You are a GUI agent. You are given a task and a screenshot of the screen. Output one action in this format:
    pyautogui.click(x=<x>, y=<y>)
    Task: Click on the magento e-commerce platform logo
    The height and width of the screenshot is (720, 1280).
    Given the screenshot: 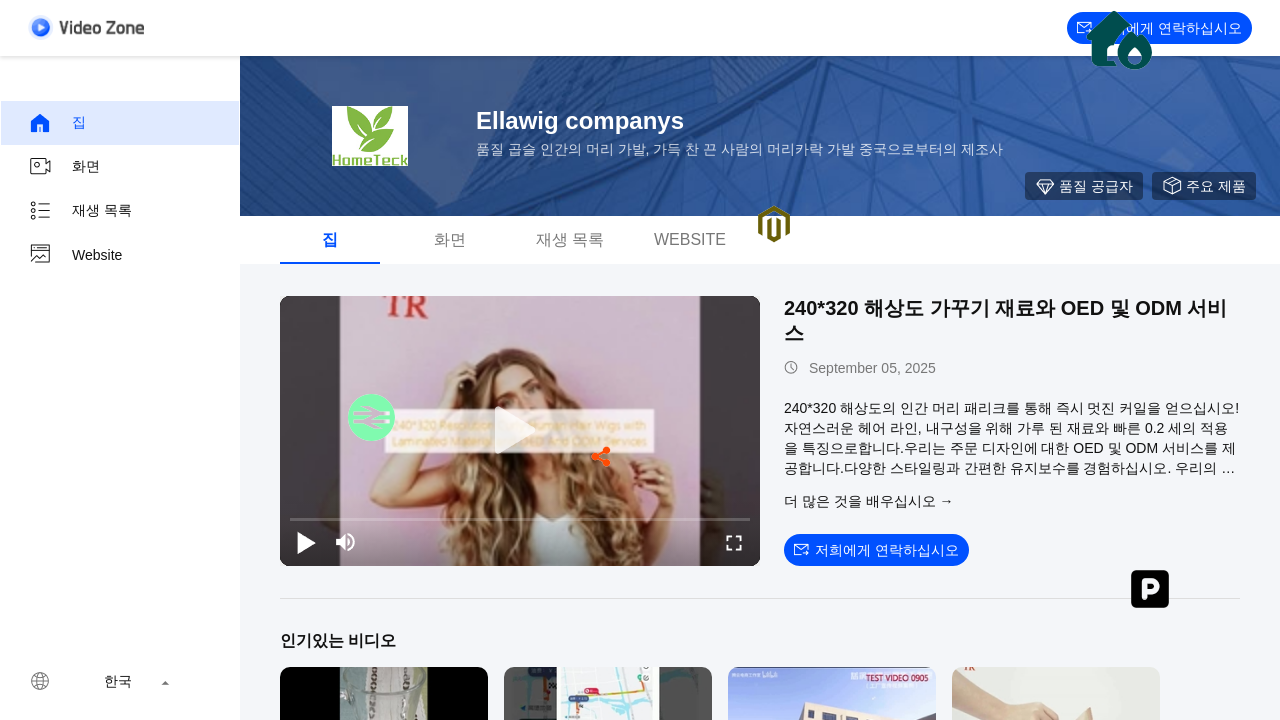 What is the action you would take?
    pyautogui.click(x=774, y=224)
    